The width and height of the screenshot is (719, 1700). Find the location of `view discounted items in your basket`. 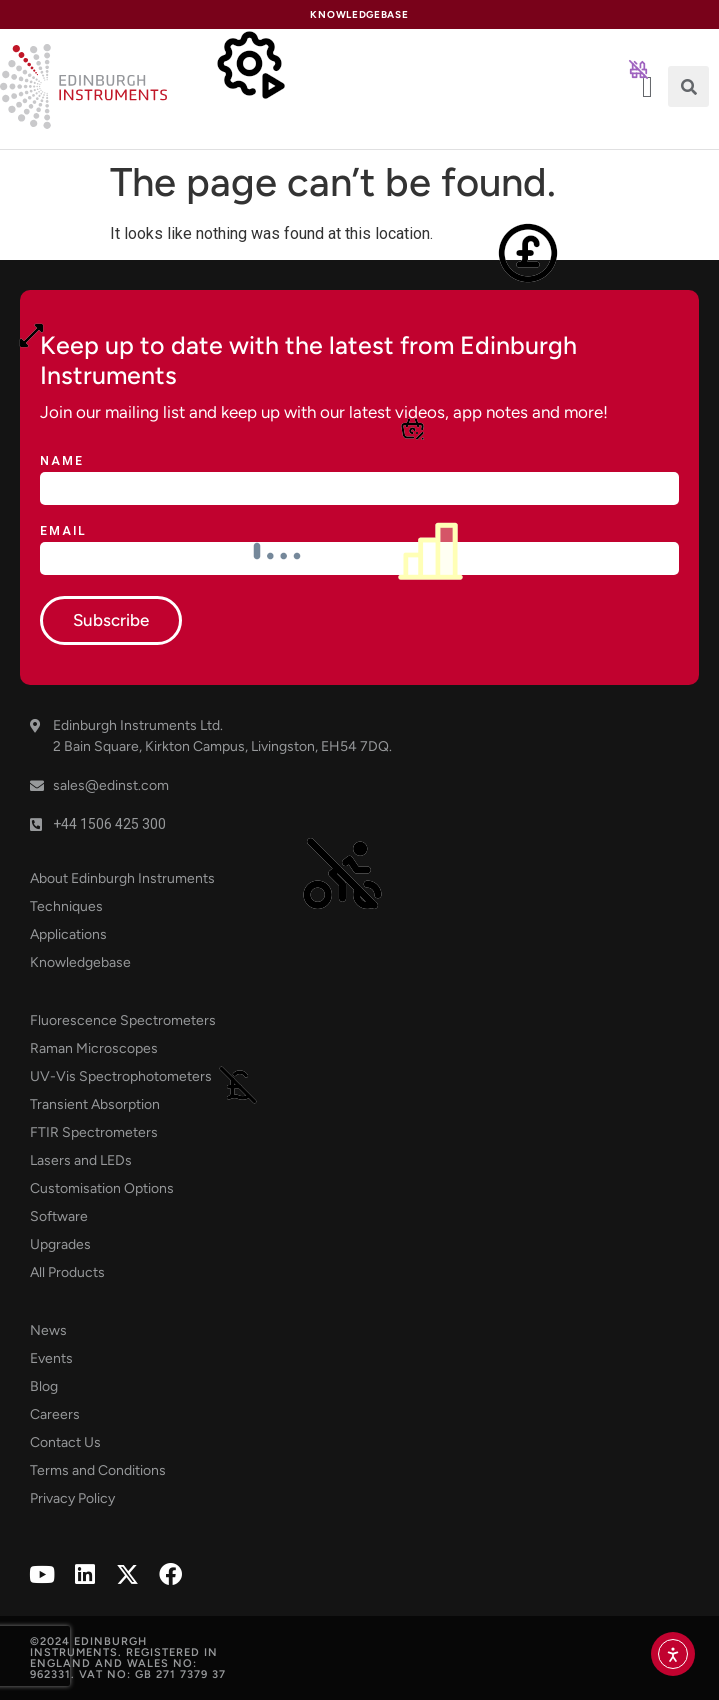

view discounted items in your basket is located at coordinates (412, 428).